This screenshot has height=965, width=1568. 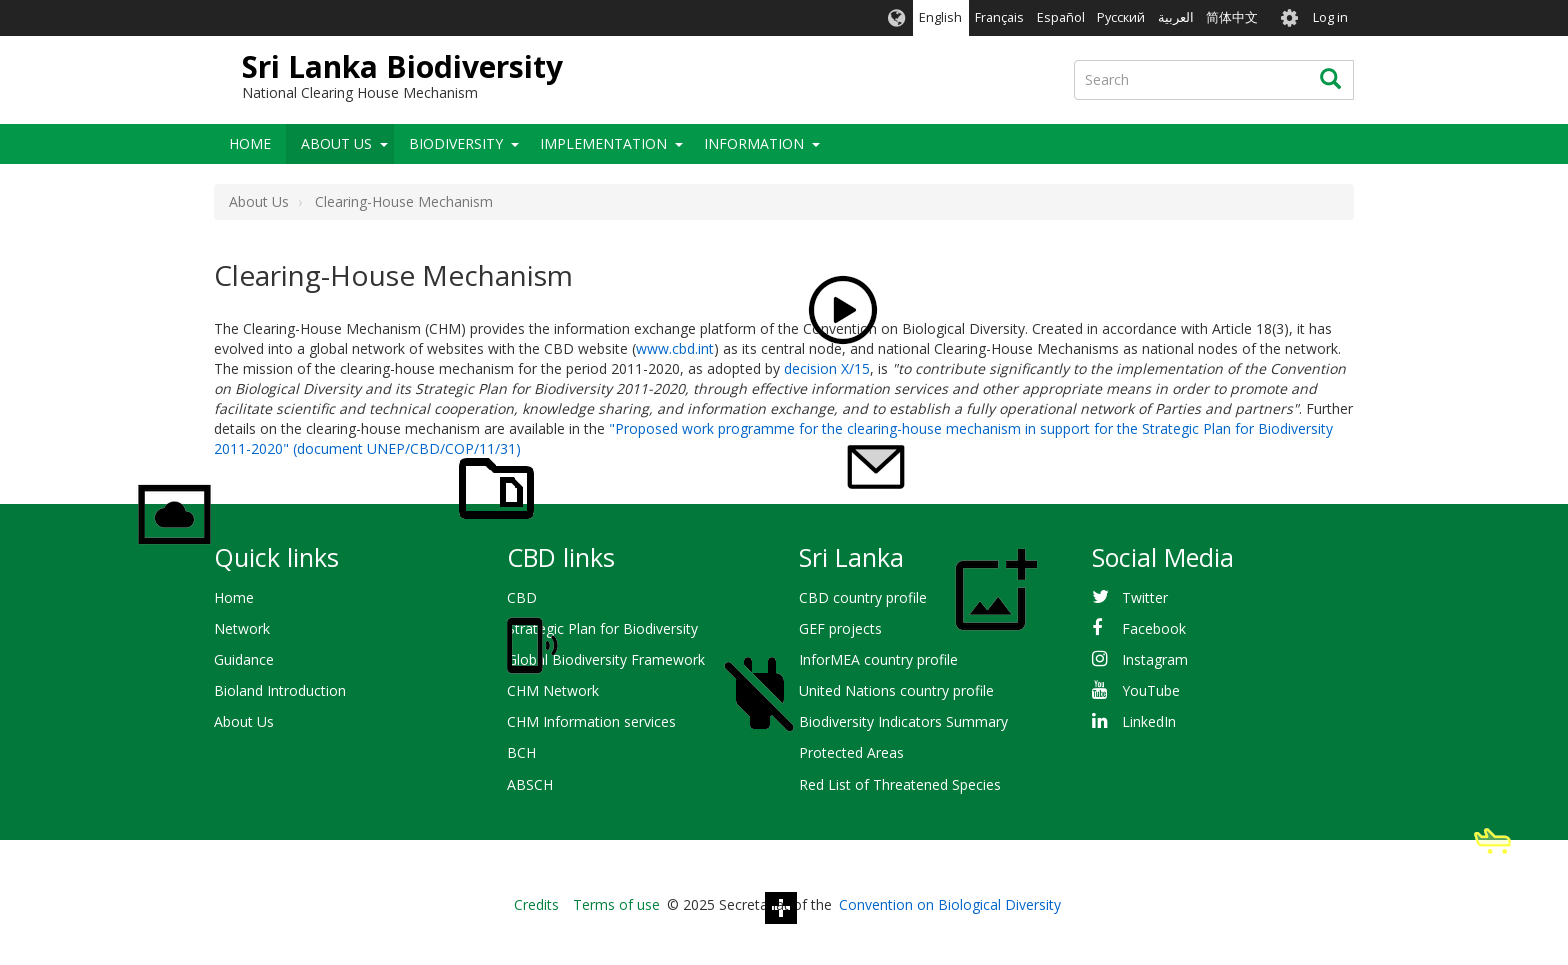 What do you see at coordinates (174, 514) in the screenshot?
I see `access daydream or screen saver settings` at bounding box center [174, 514].